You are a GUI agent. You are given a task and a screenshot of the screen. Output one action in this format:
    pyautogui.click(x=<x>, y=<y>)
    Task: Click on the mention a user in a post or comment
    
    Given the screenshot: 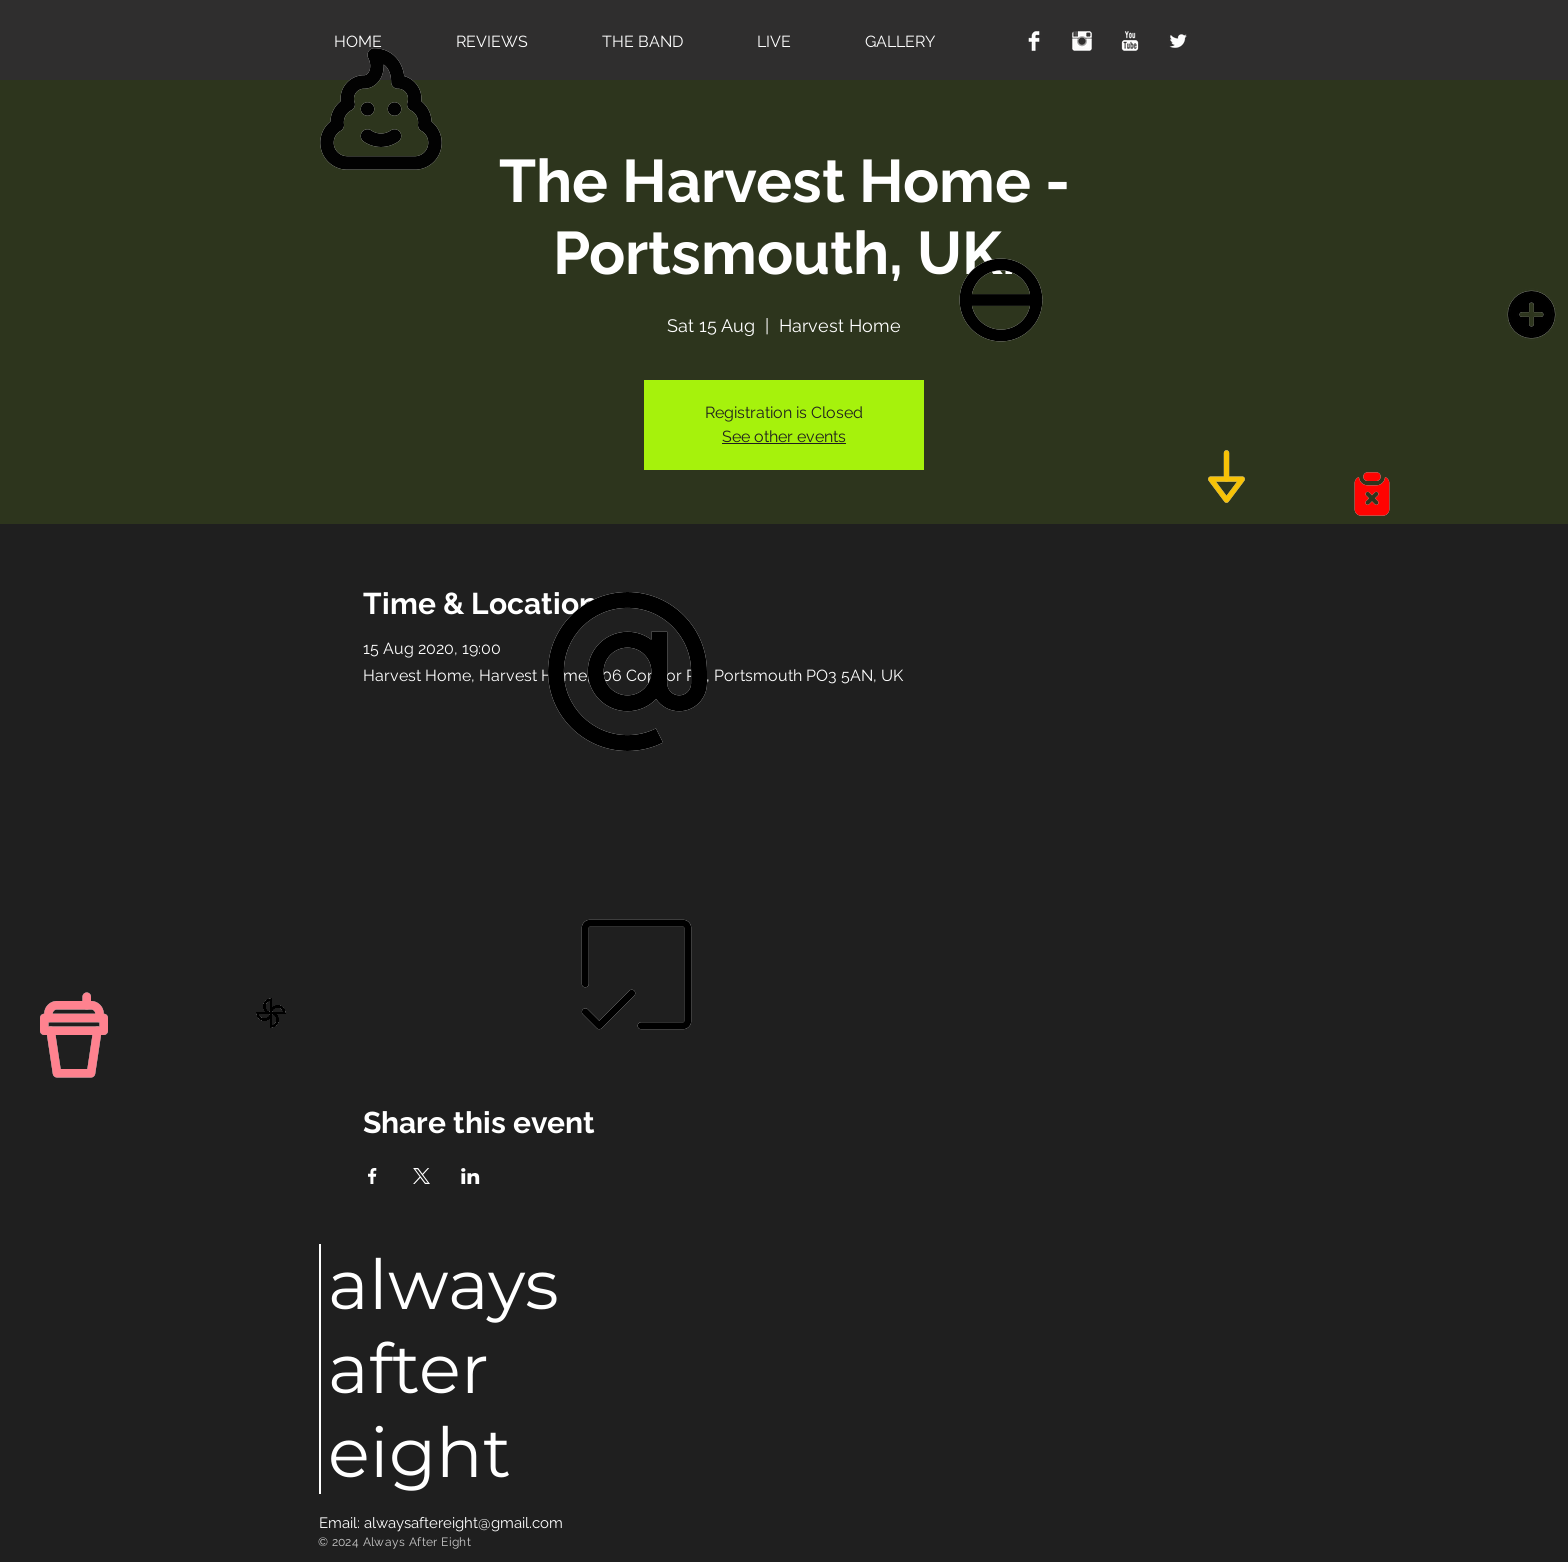 What is the action you would take?
    pyautogui.click(x=627, y=671)
    